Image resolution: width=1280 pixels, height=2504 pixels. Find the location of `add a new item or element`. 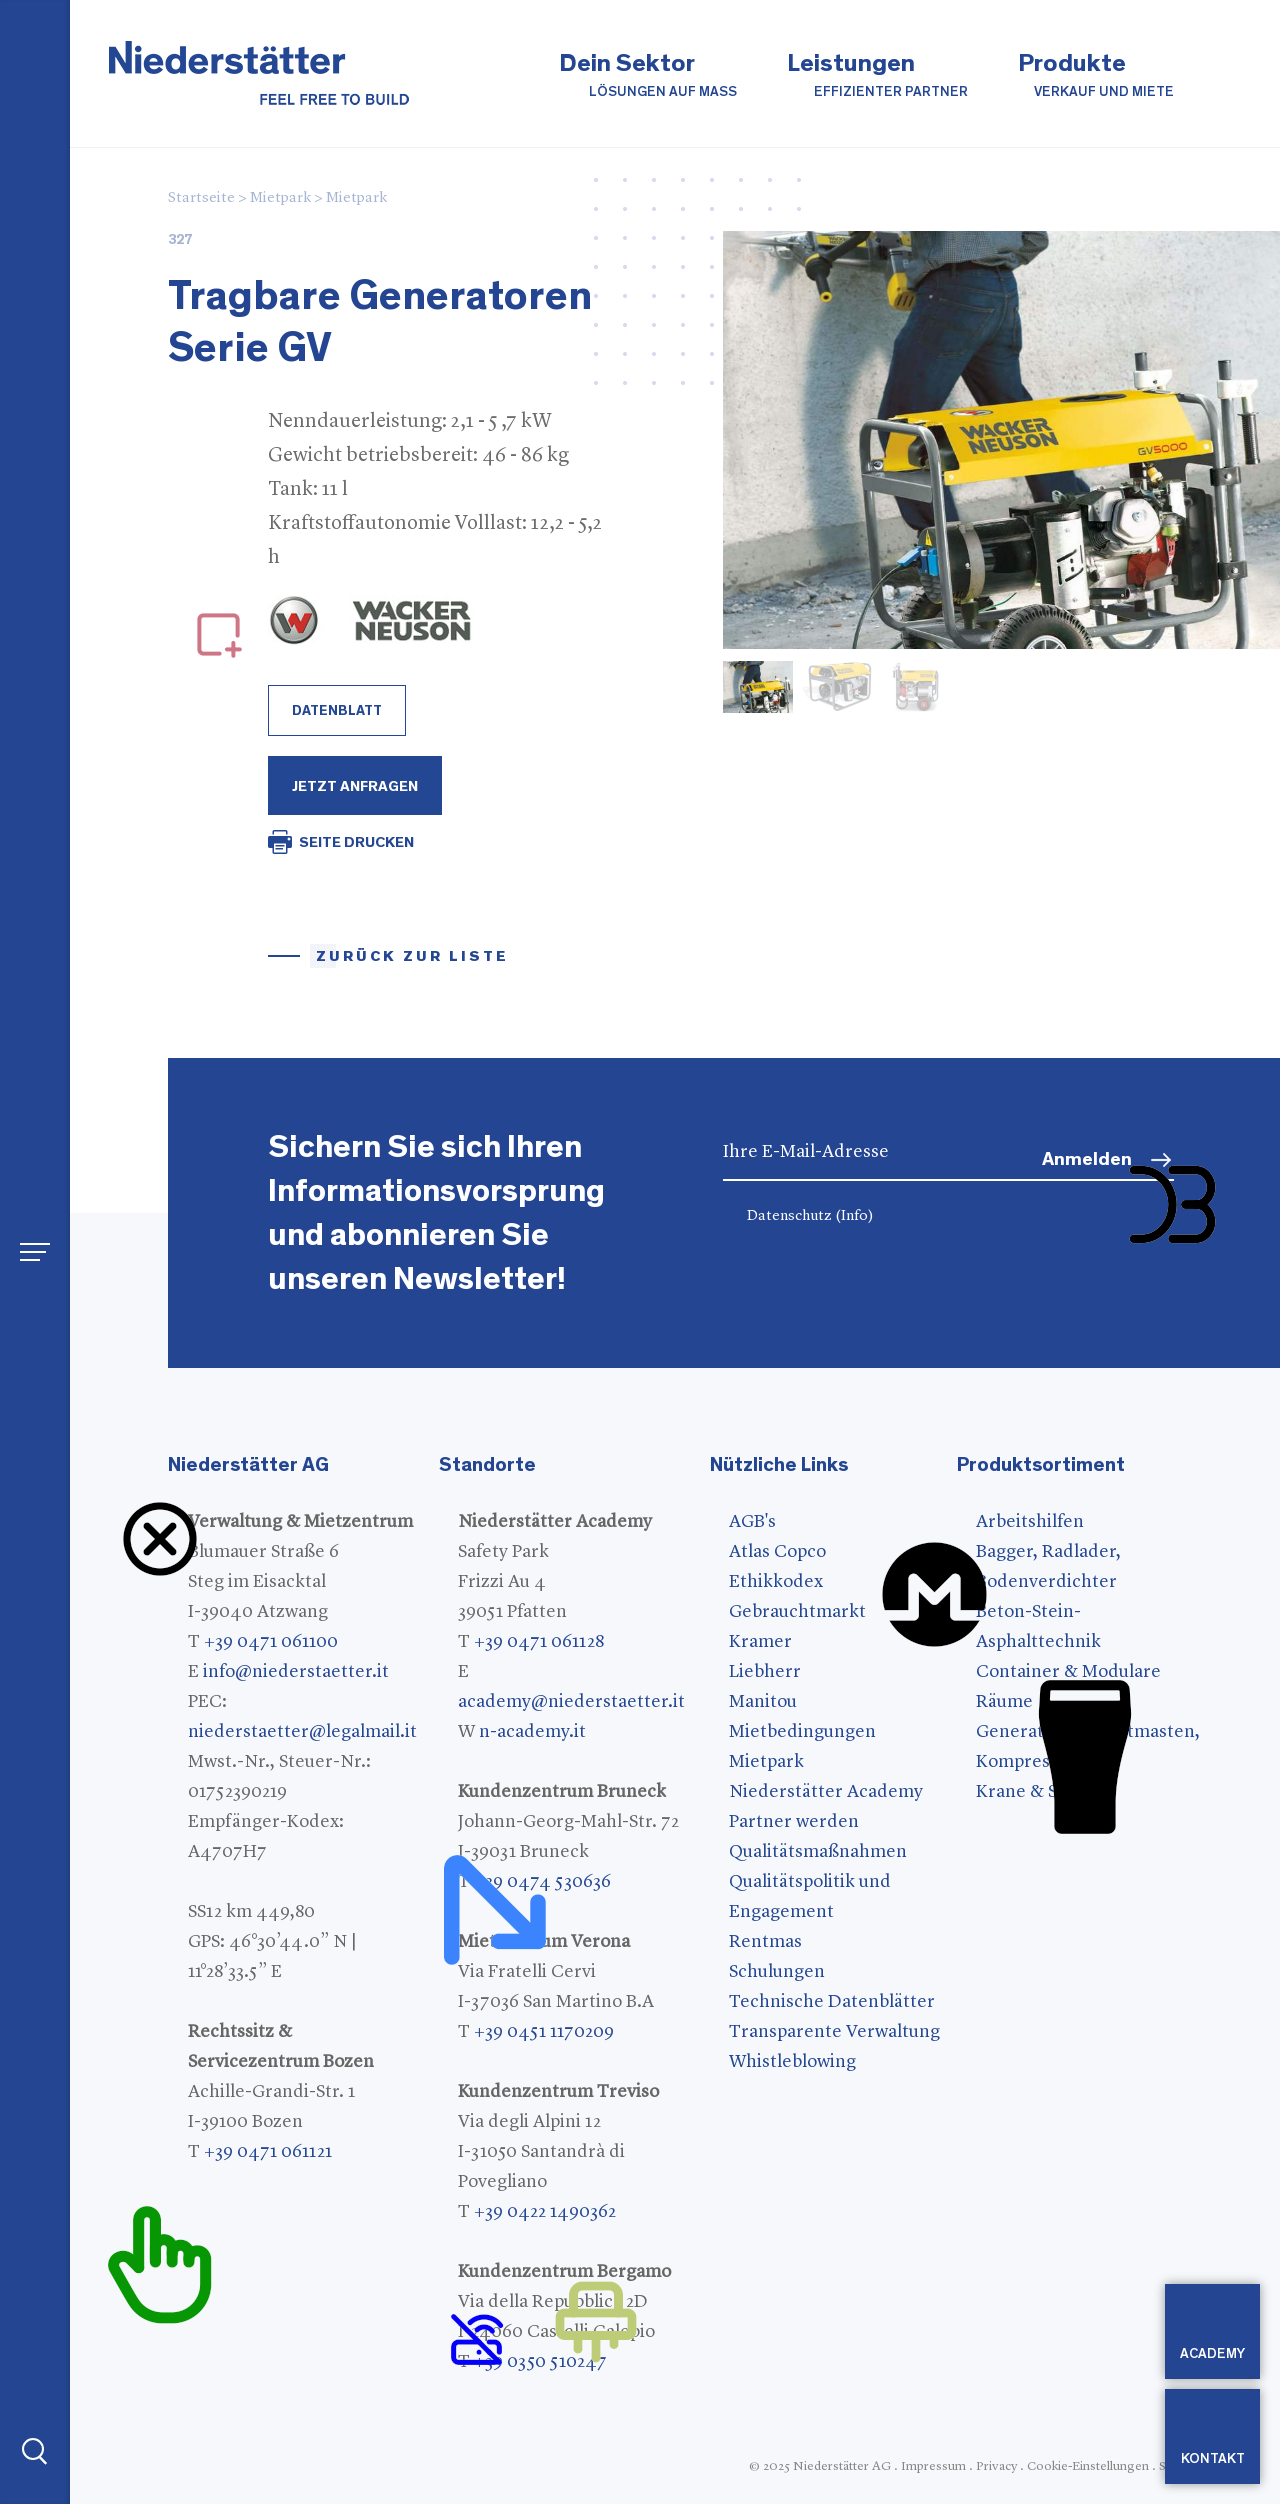

add a new item or element is located at coordinates (218, 634).